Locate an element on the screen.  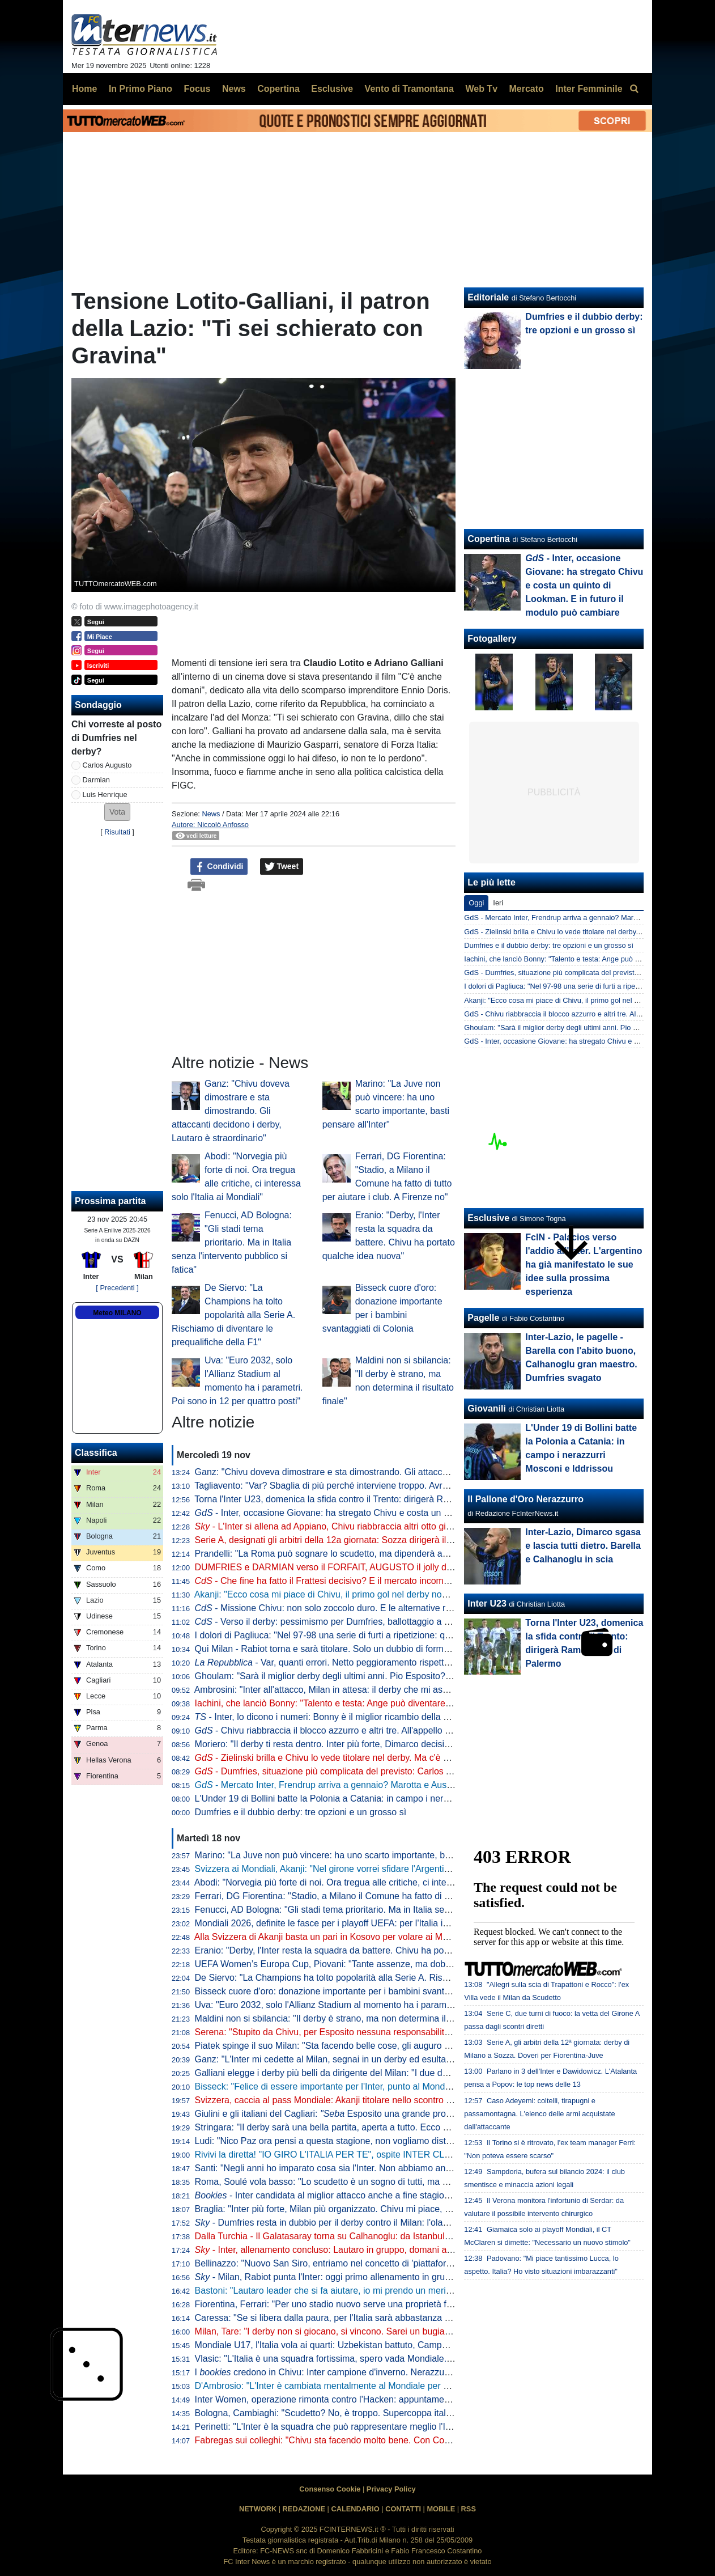
access your wallet or payment methods is located at coordinates (597, 1642).